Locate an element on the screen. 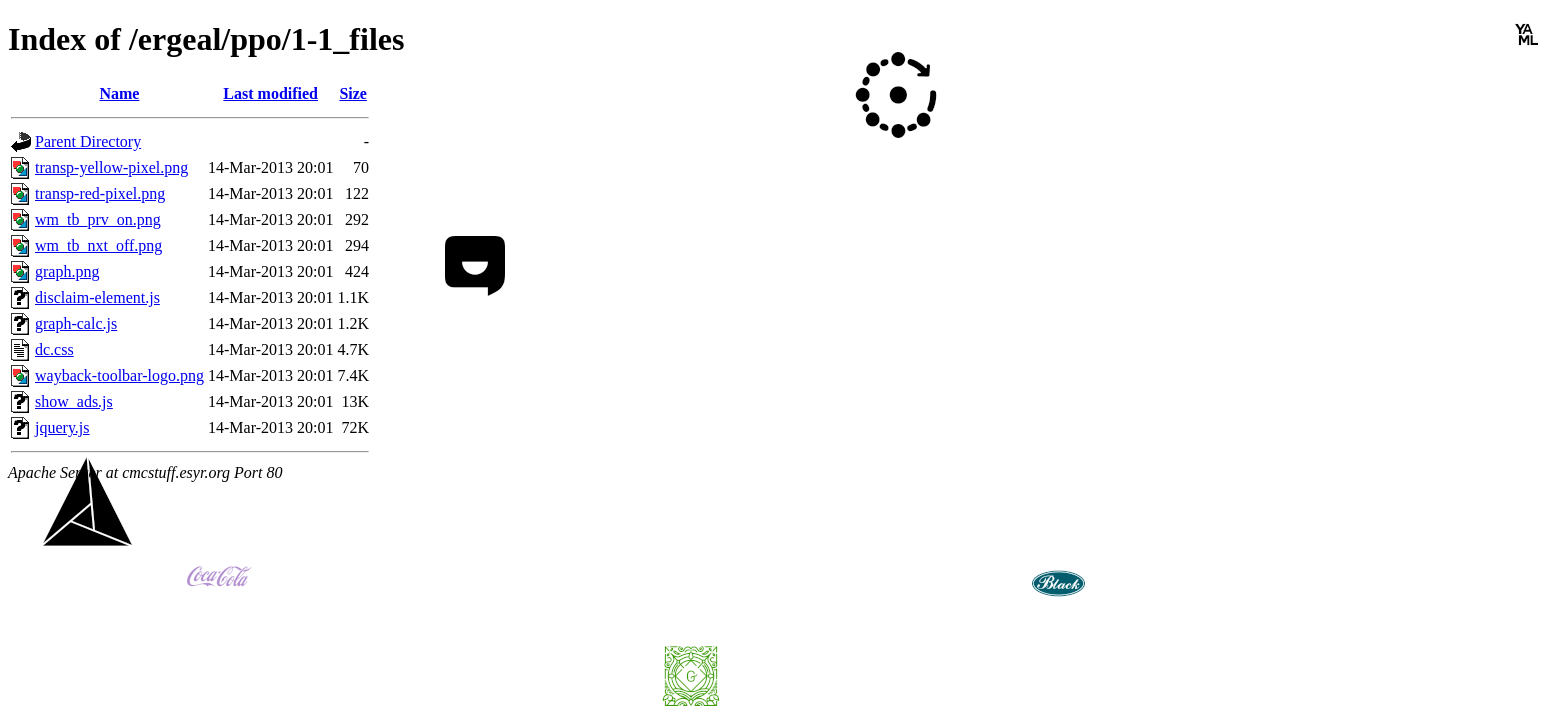 This screenshot has height=720, width=1568. open the fing network scanner app is located at coordinates (896, 95).